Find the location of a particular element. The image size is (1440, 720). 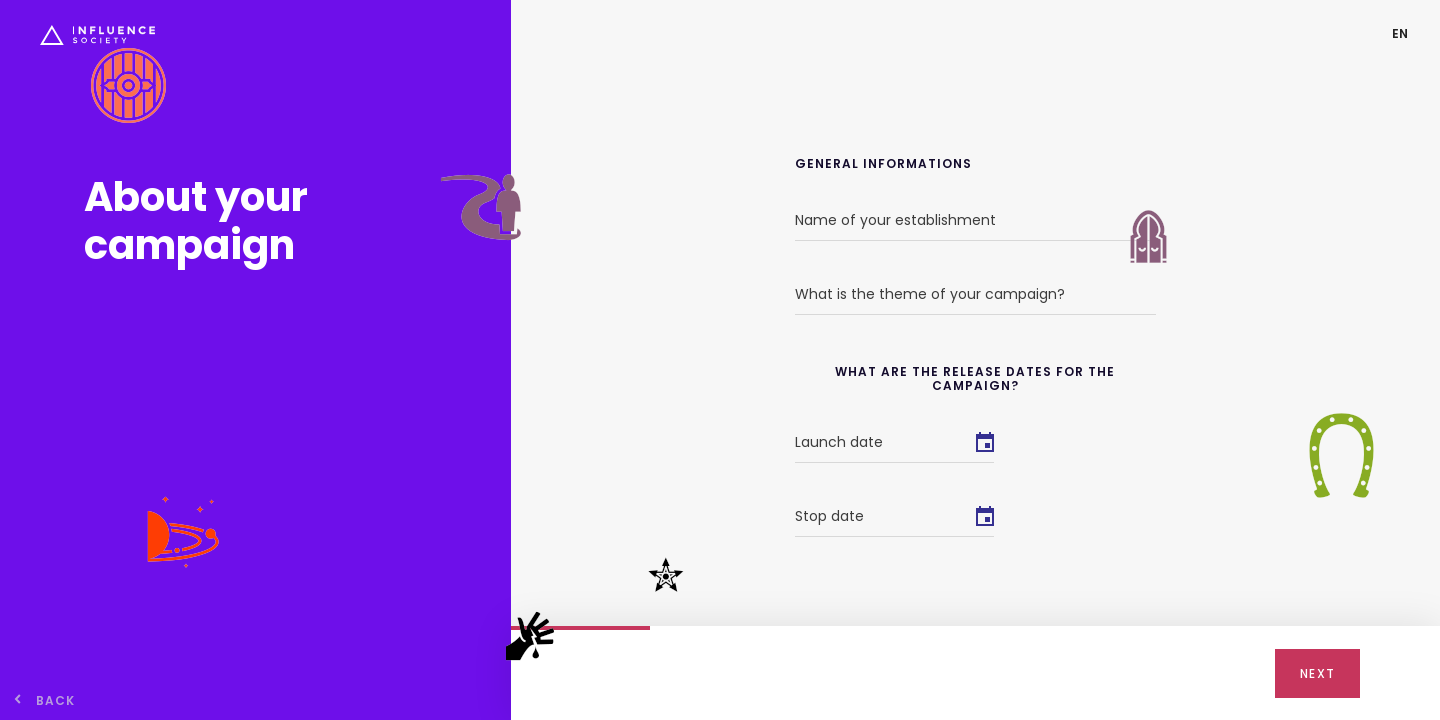

start your journey or adventure is located at coordinates (481, 203).